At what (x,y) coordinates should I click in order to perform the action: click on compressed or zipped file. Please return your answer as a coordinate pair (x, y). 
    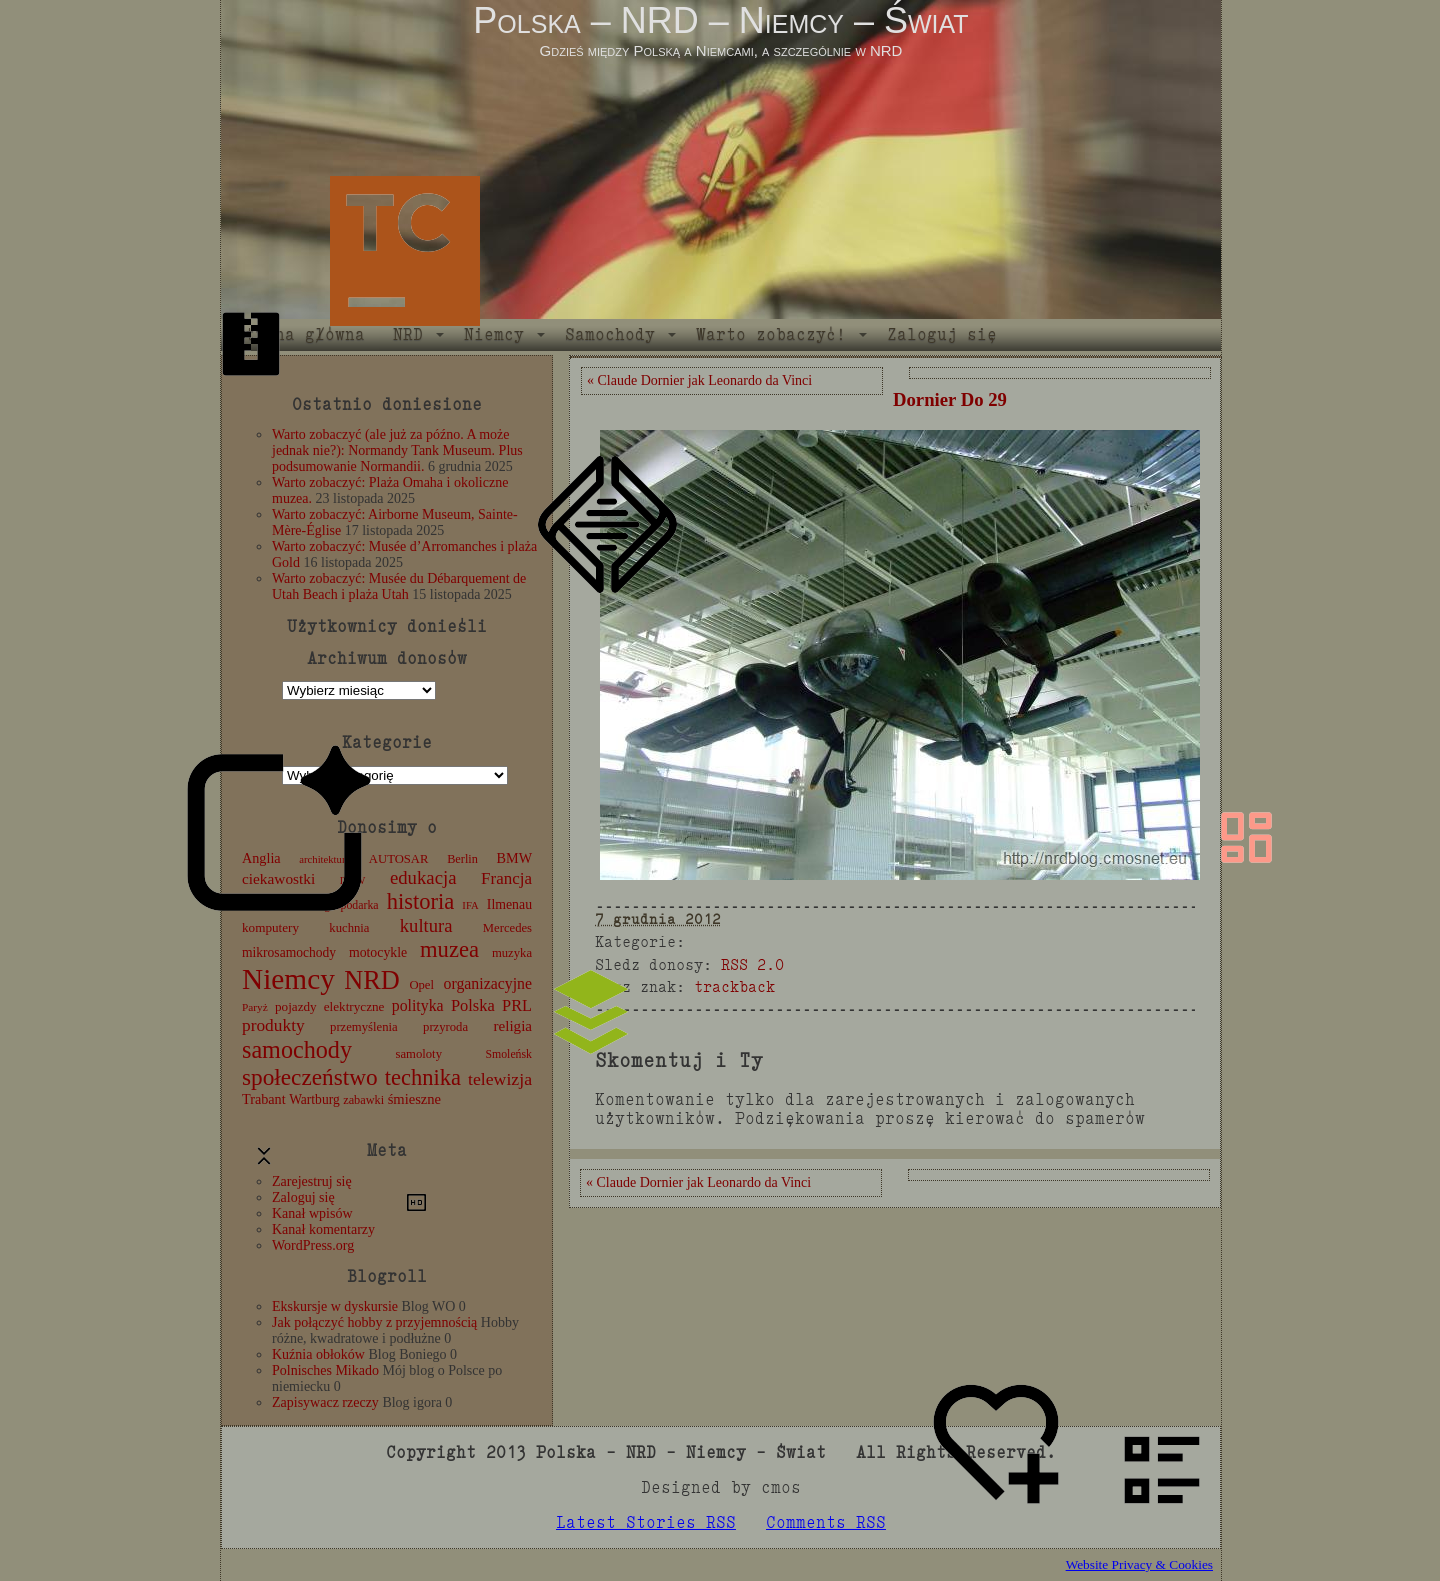
    Looking at the image, I should click on (251, 344).